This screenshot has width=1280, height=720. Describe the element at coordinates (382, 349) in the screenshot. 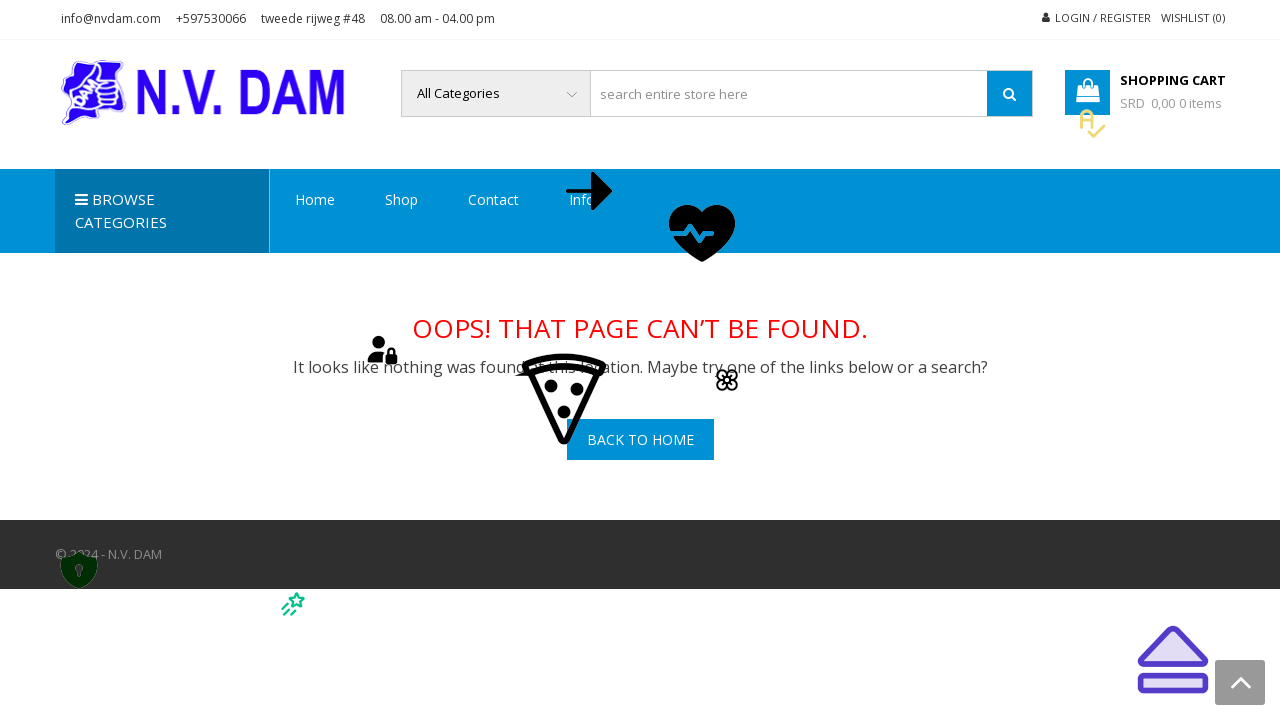

I see `lock or secure a user account` at that location.